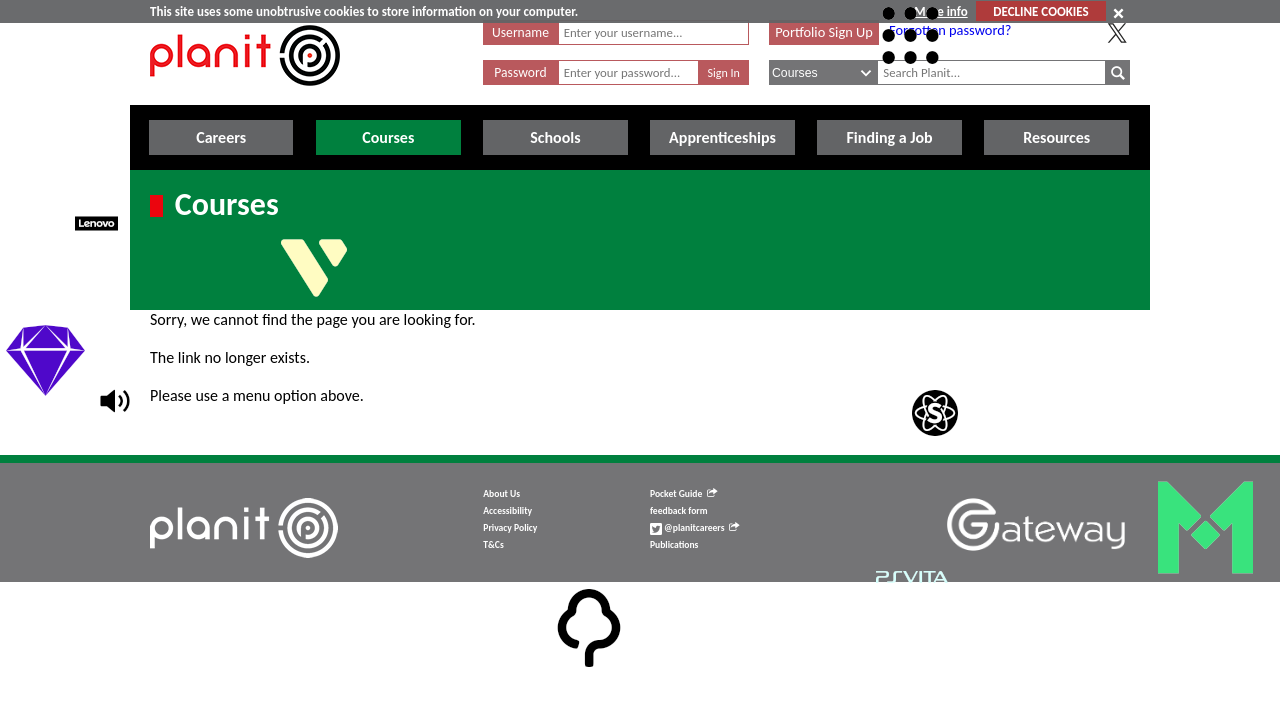 Image resolution: width=1280 pixels, height=720 pixels. Describe the element at coordinates (314, 268) in the screenshot. I see `vultr cloud hosting logo` at that location.